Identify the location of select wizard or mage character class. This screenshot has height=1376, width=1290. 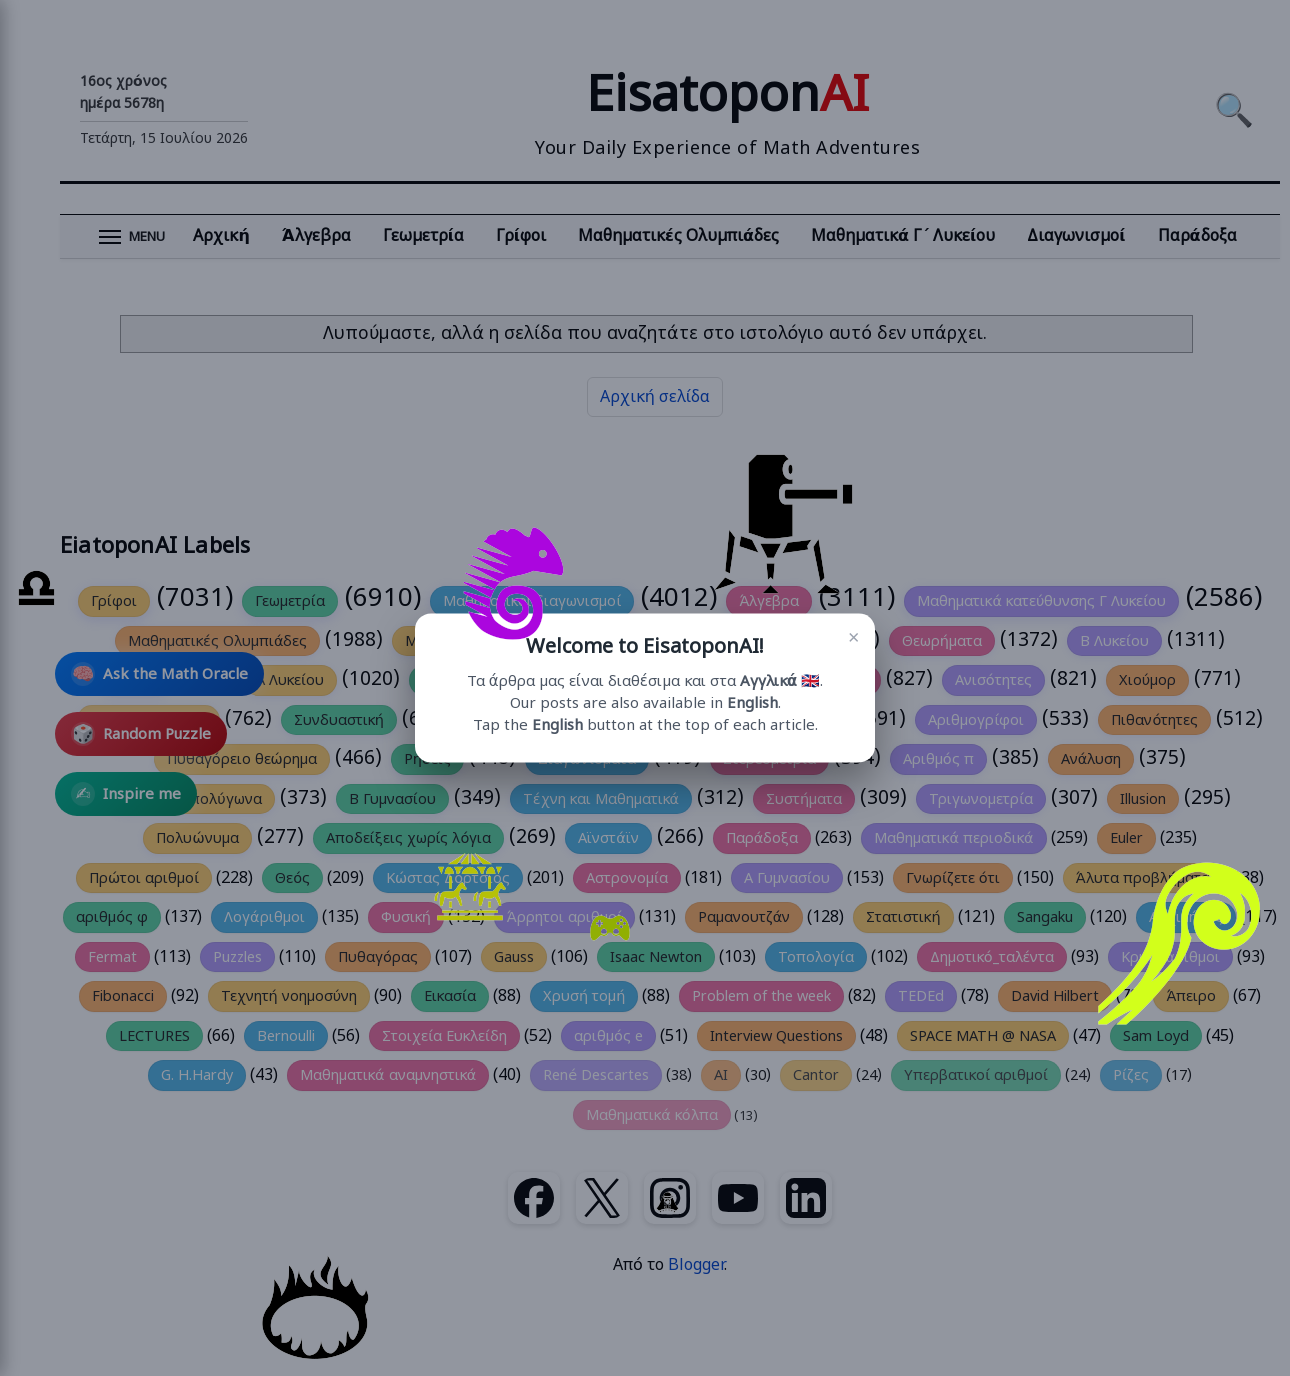
(1179, 943).